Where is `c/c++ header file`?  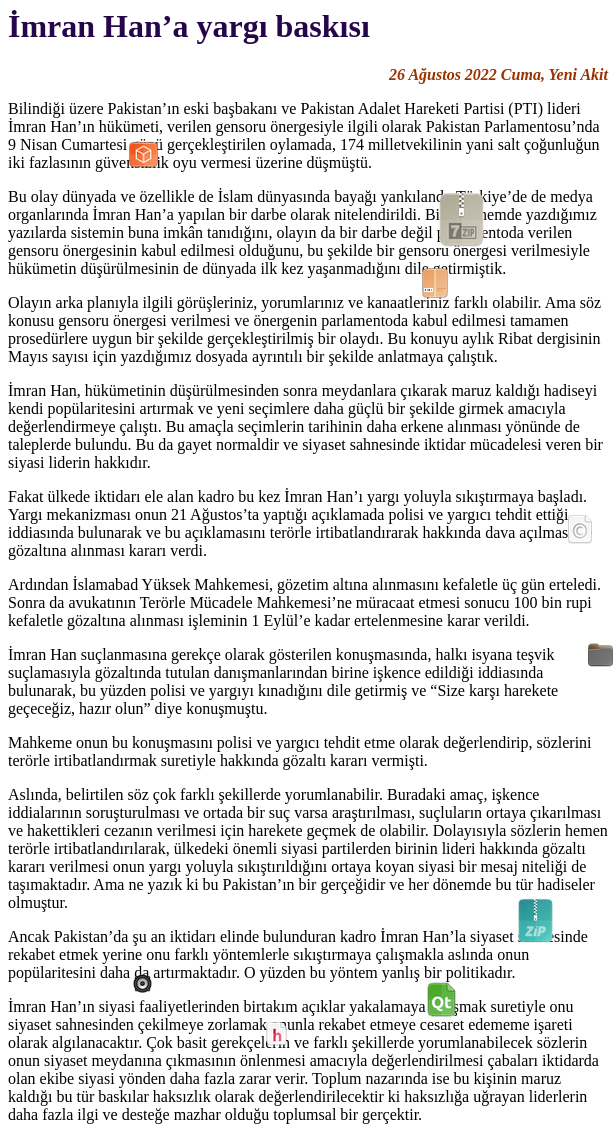 c/c++ header file is located at coordinates (276, 1033).